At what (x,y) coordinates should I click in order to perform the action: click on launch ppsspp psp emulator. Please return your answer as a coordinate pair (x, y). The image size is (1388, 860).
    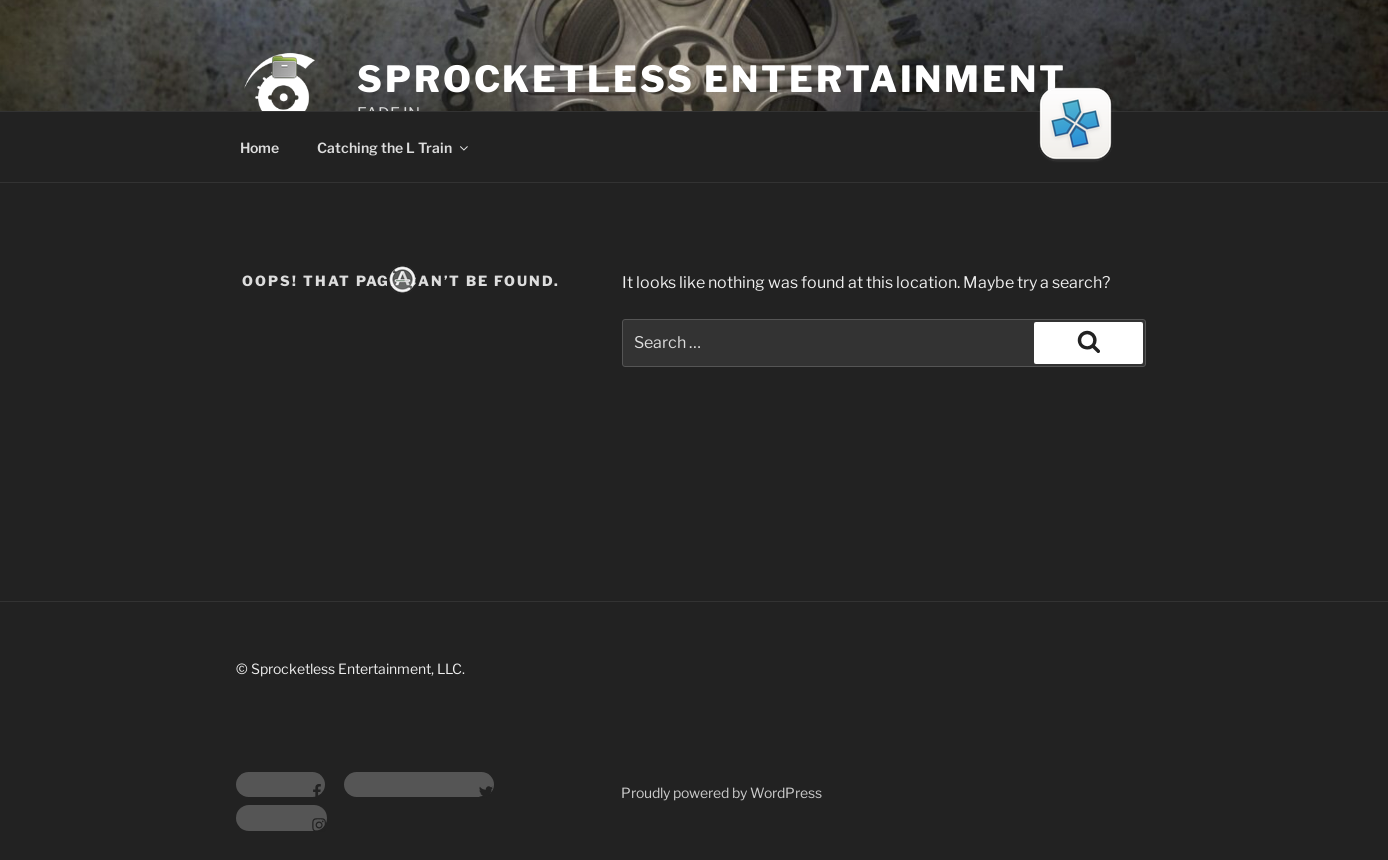
    Looking at the image, I should click on (1075, 123).